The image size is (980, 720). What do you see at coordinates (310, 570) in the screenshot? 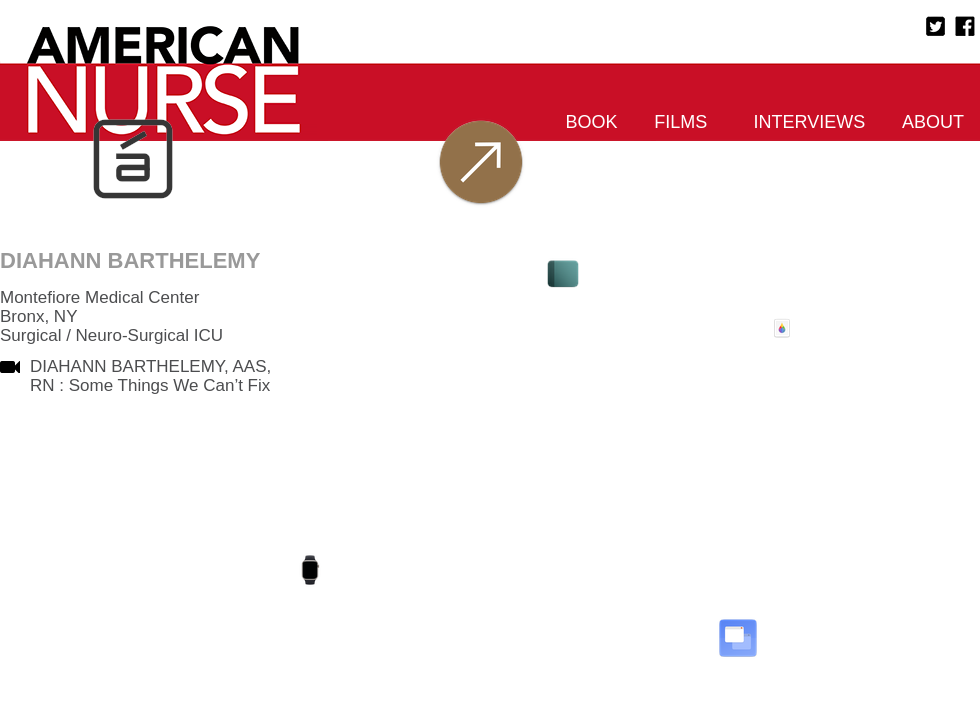
I see `manage your paired Apple Watch SE` at bounding box center [310, 570].